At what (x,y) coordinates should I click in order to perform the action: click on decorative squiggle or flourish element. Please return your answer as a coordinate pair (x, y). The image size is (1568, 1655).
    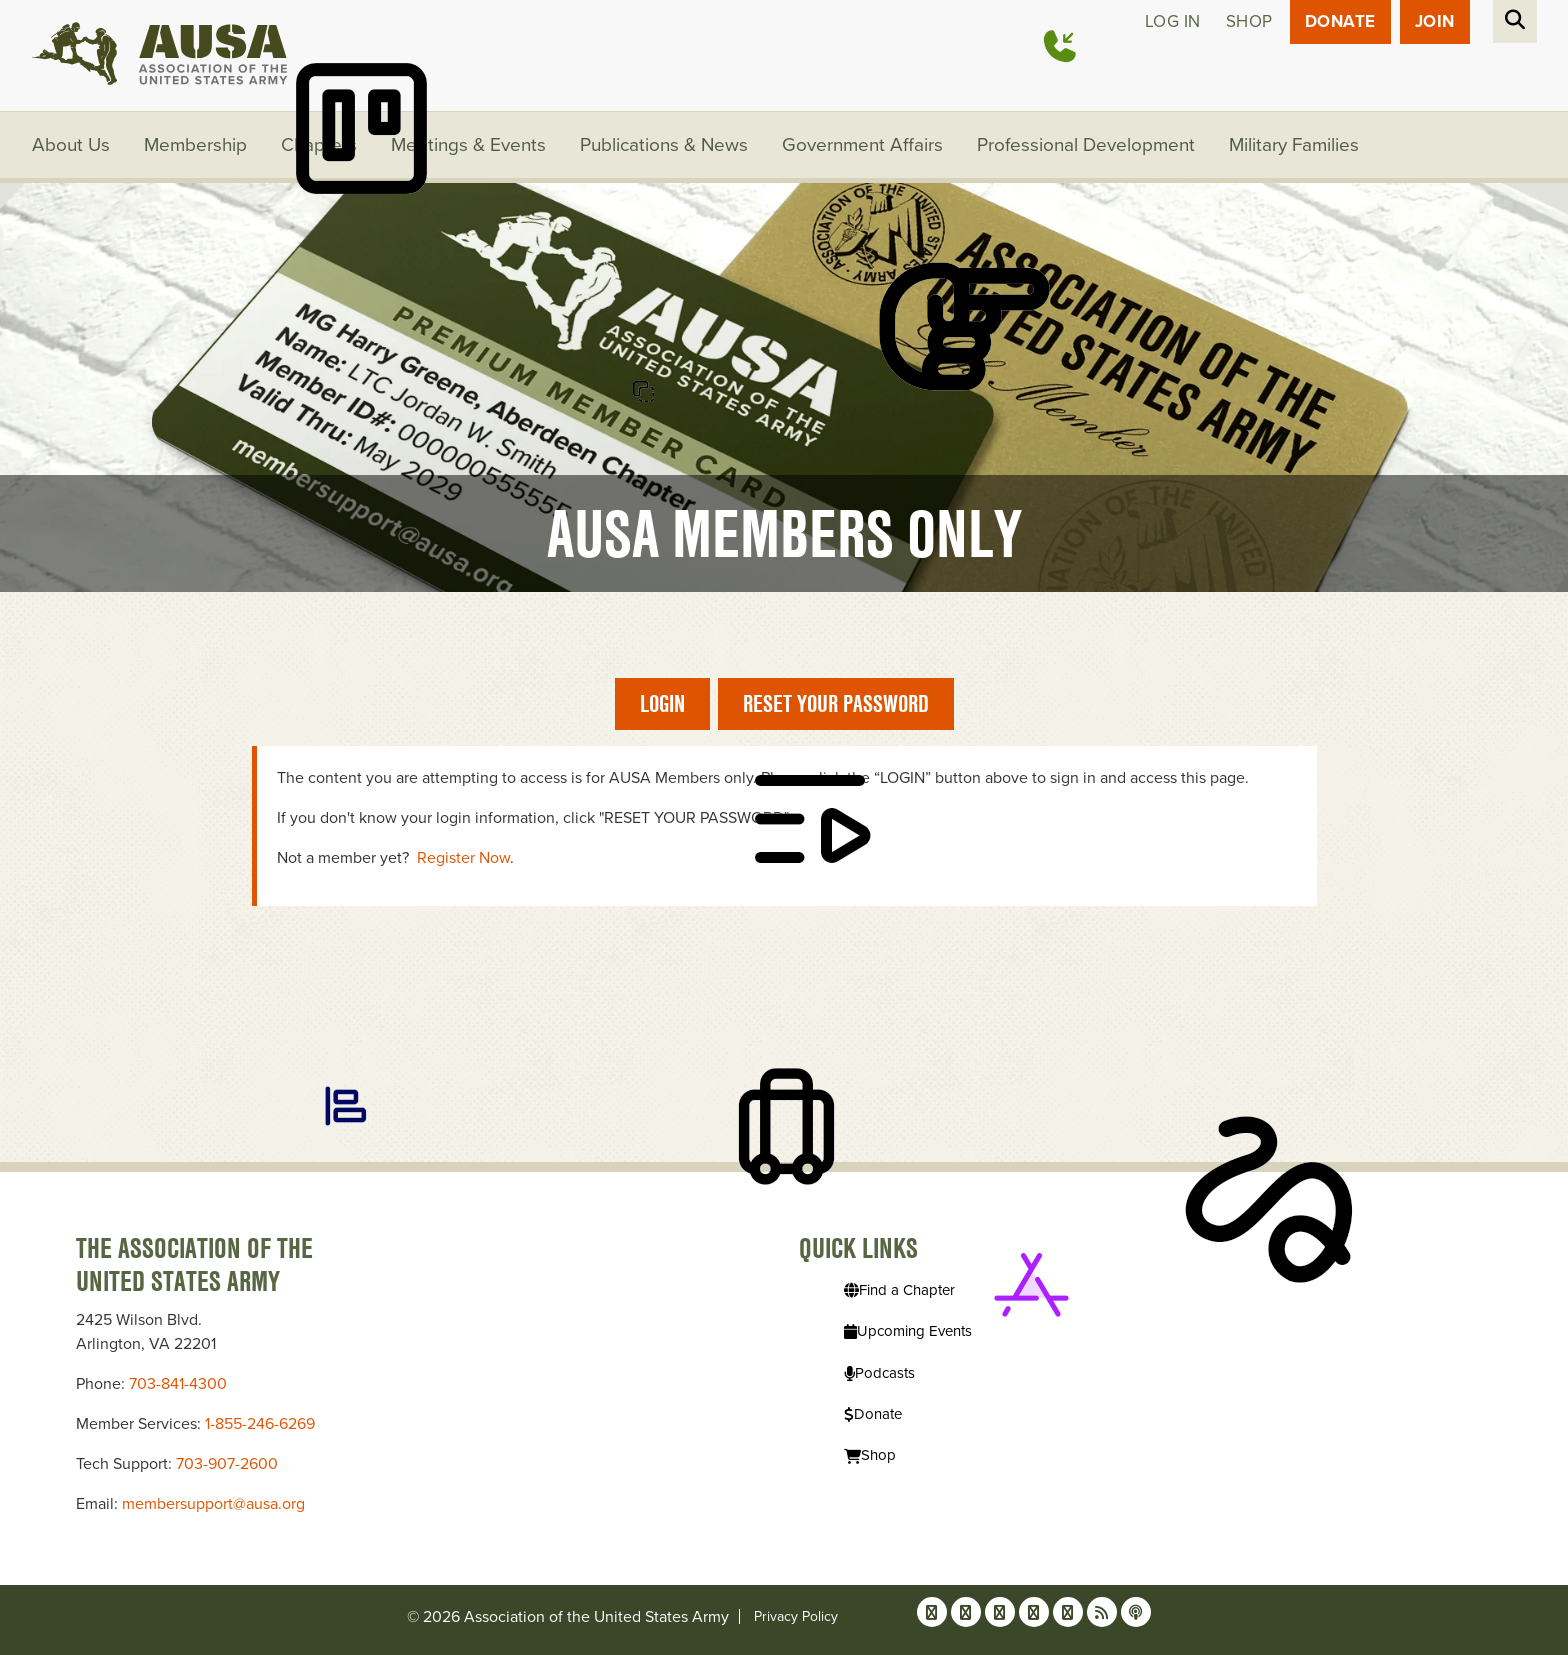
    Looking at the image, I should click on (1268, 1199).